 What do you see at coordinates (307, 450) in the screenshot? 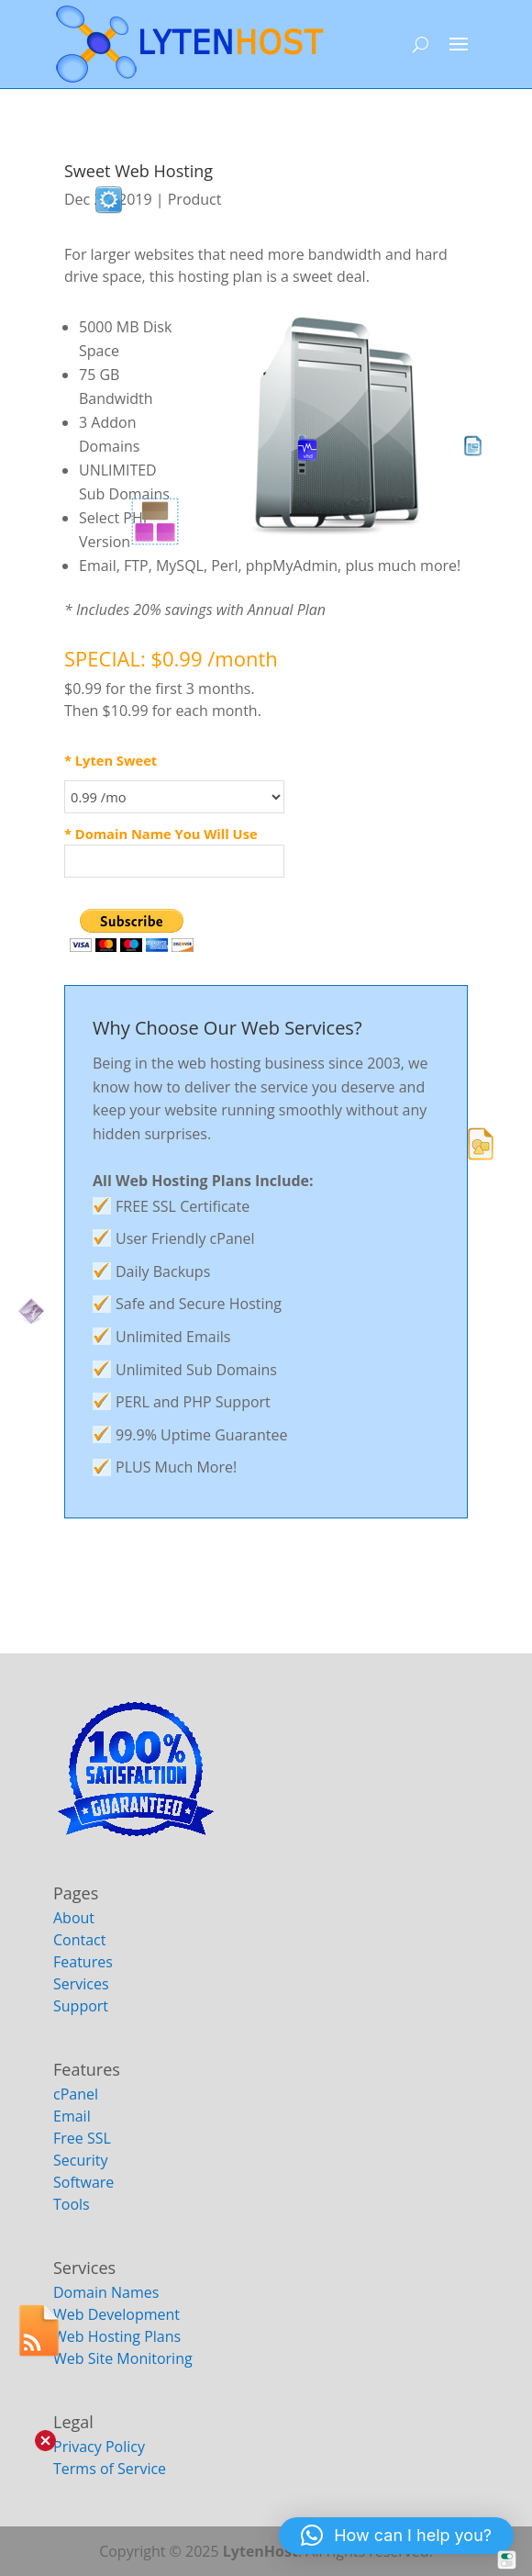
I see `open a VirtualBox virtual hard disk file` at bounding box center [307, 450].